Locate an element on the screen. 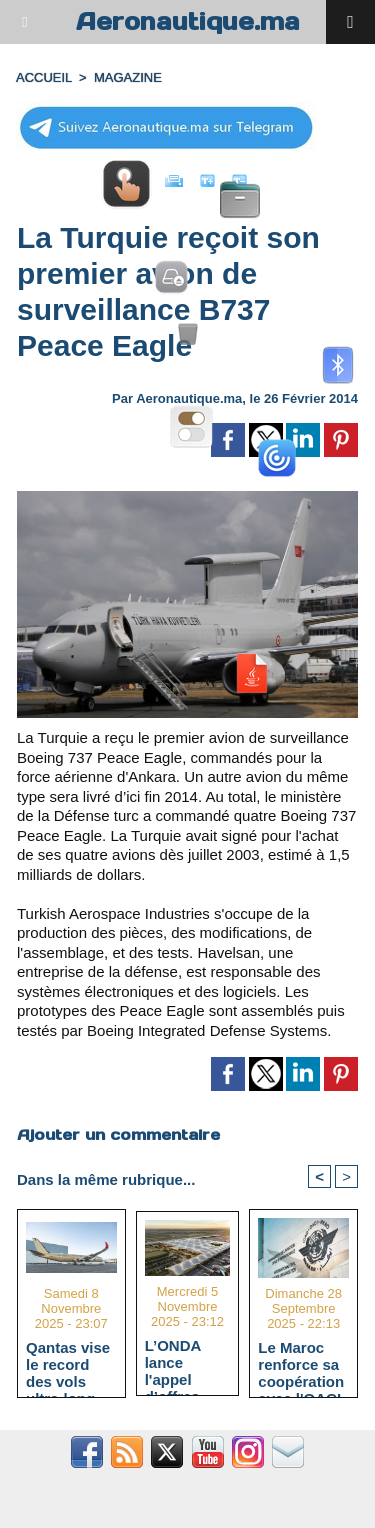 Image resolution: width=375 pixels, height=1528 pixels. configure touchscreen settings is located at coordinates (126, 184).